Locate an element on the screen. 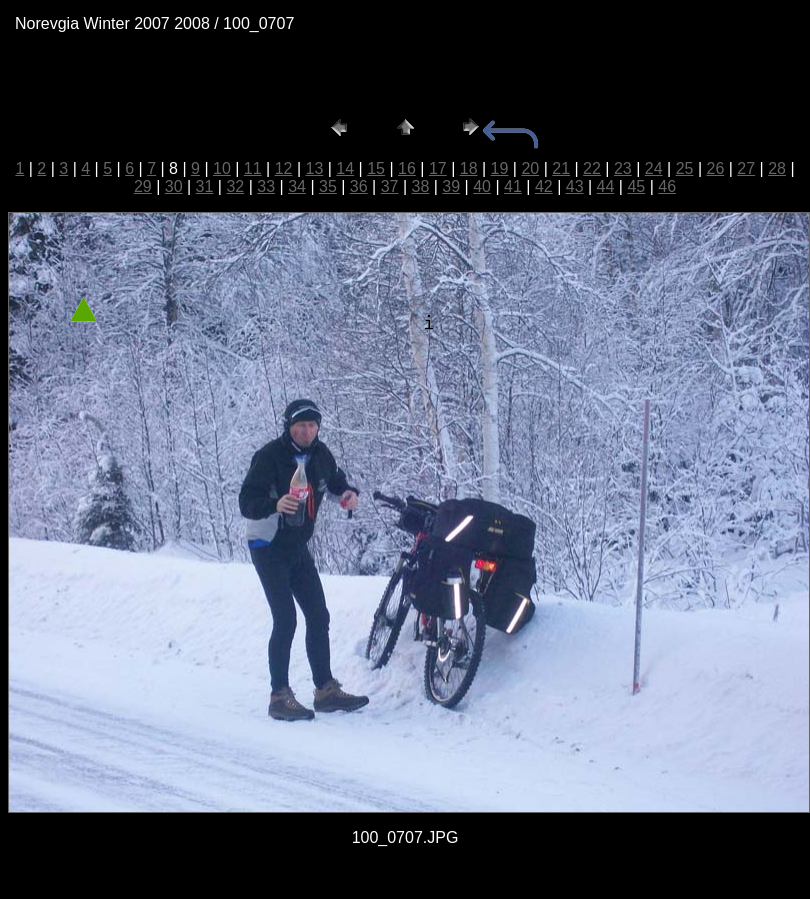  view more information or details is located at coordinates (429, 322).